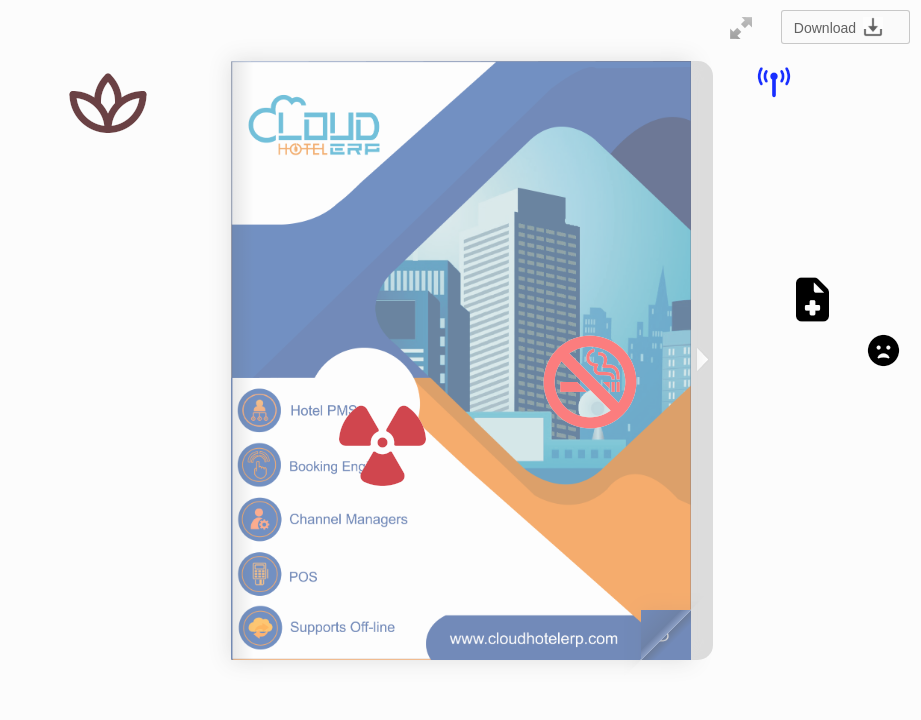 Image resolution: width=921 pixels, height=720 pixels. I want to click on access medical records or health documents, so click(812, 299).